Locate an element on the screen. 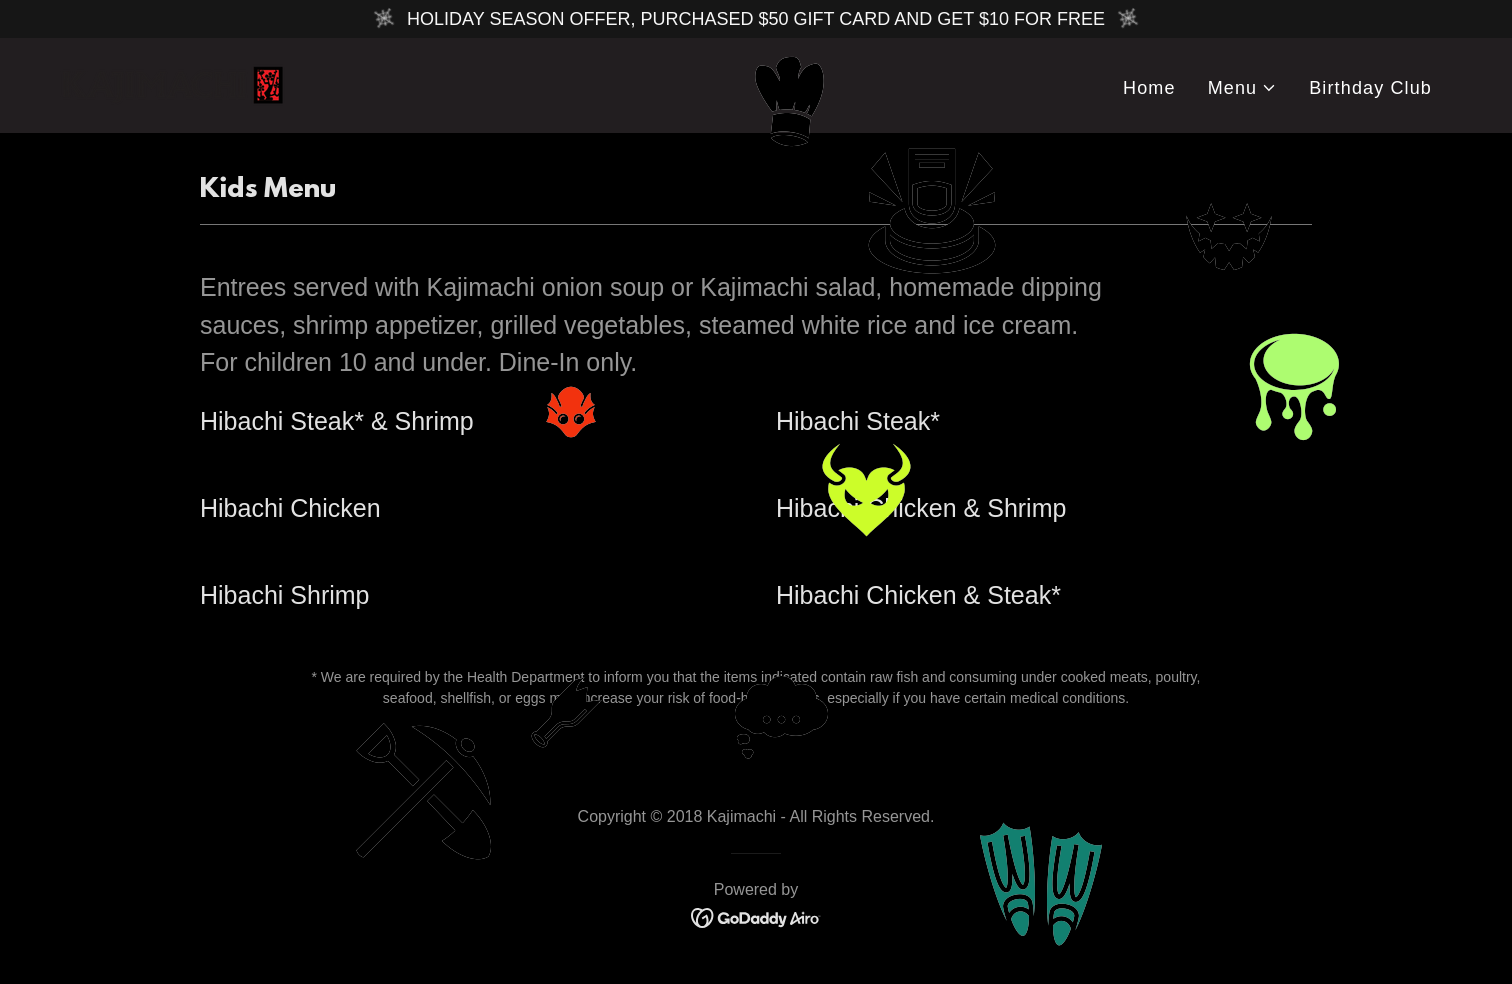 This screenshot has height=984, width=1512. indicates a villain or antagonist character with romantic themes is located at coordinates (866, 489).